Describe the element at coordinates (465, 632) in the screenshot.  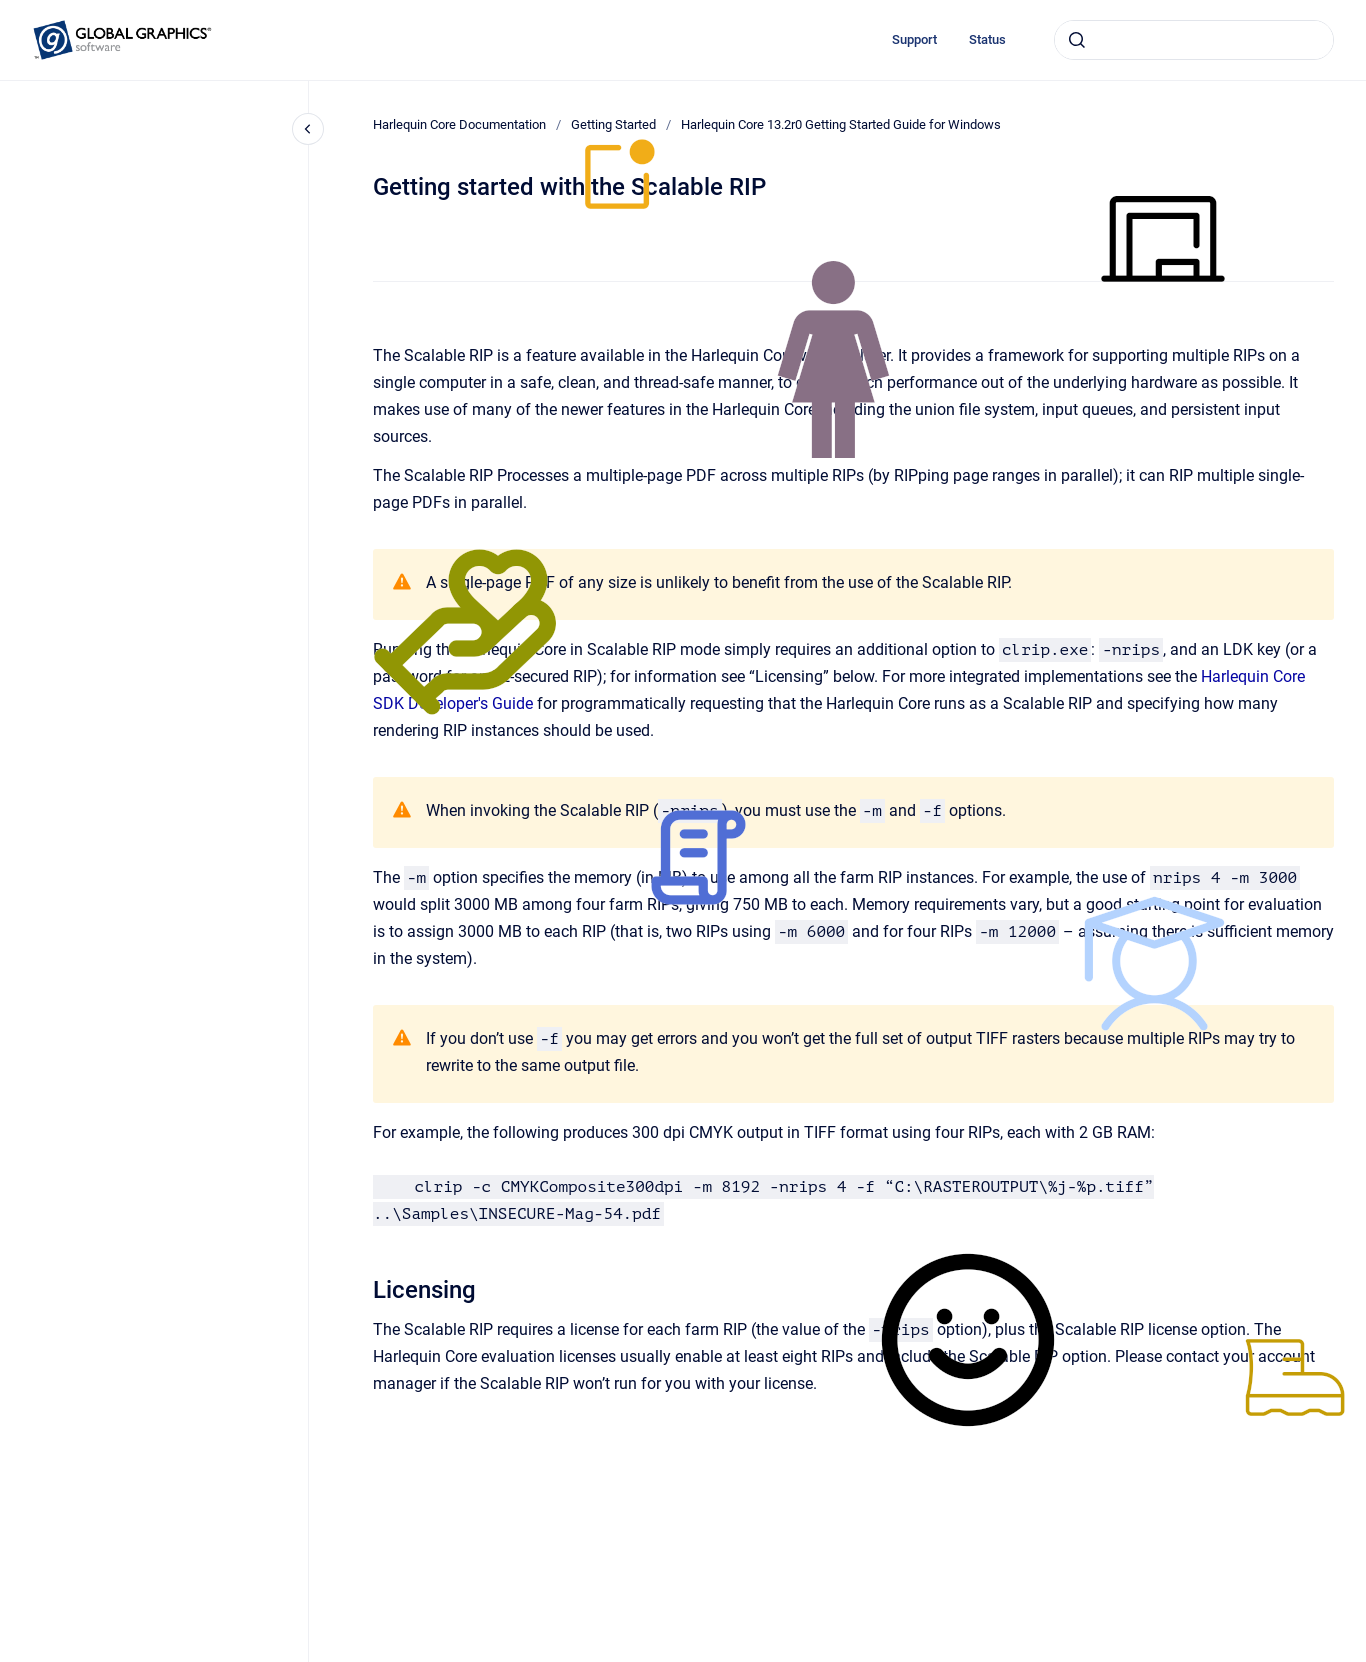
I see `donate or give support` at that location.